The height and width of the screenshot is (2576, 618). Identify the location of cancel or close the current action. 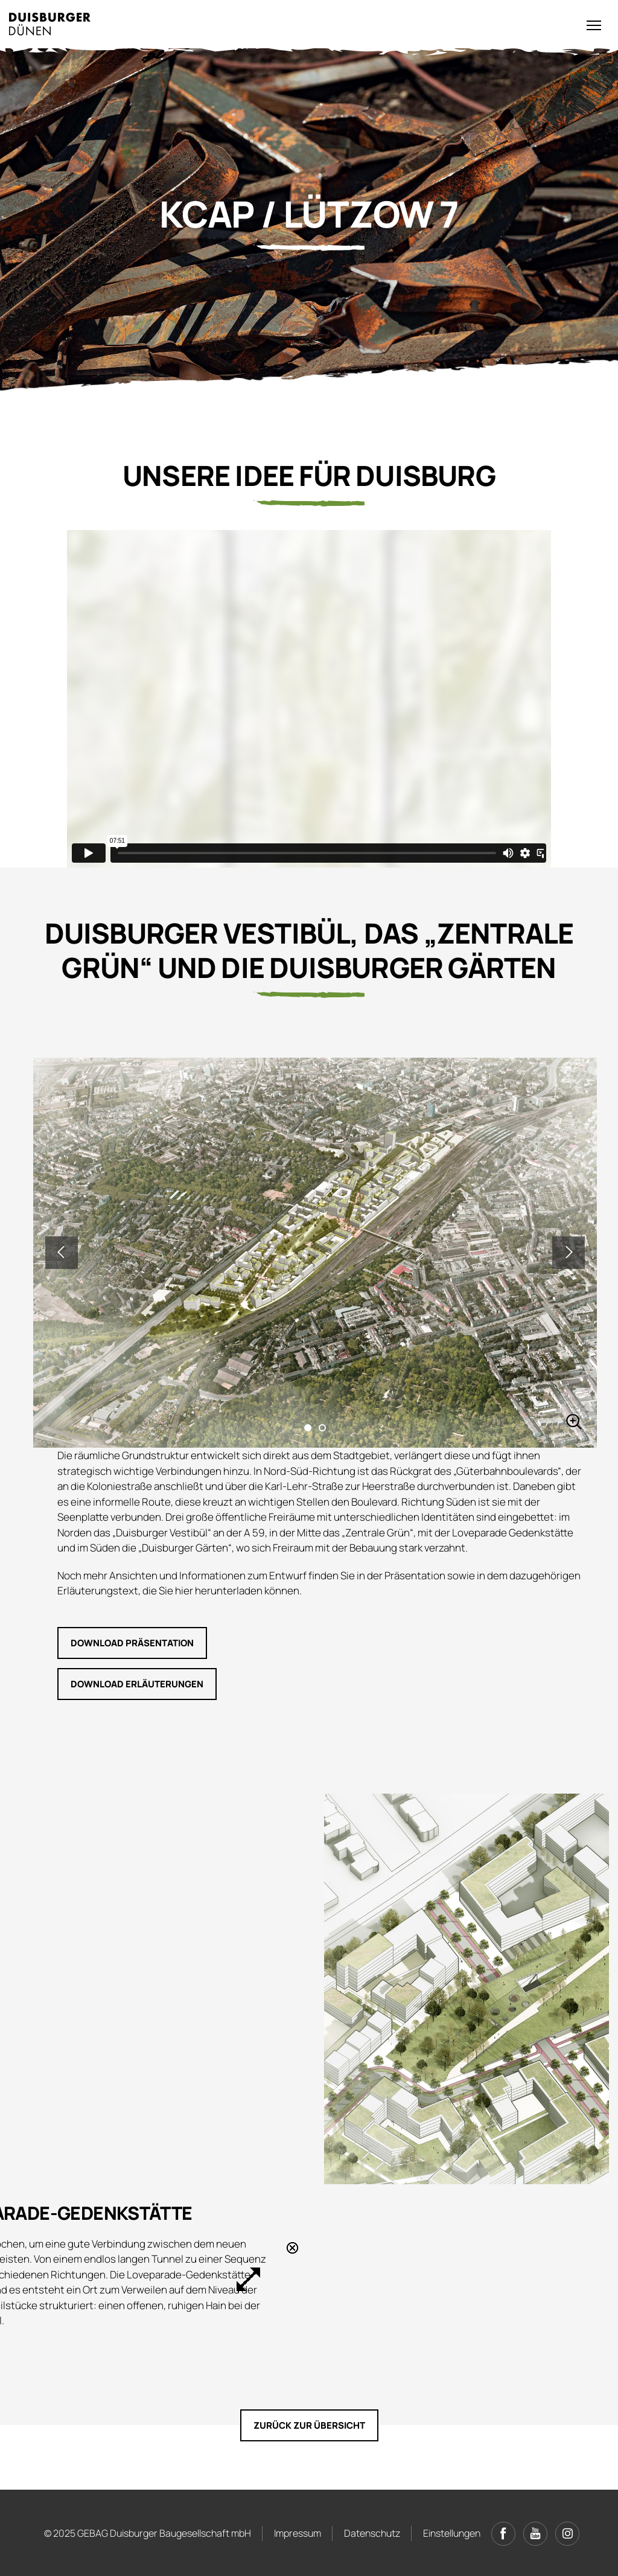
(292, 2248).